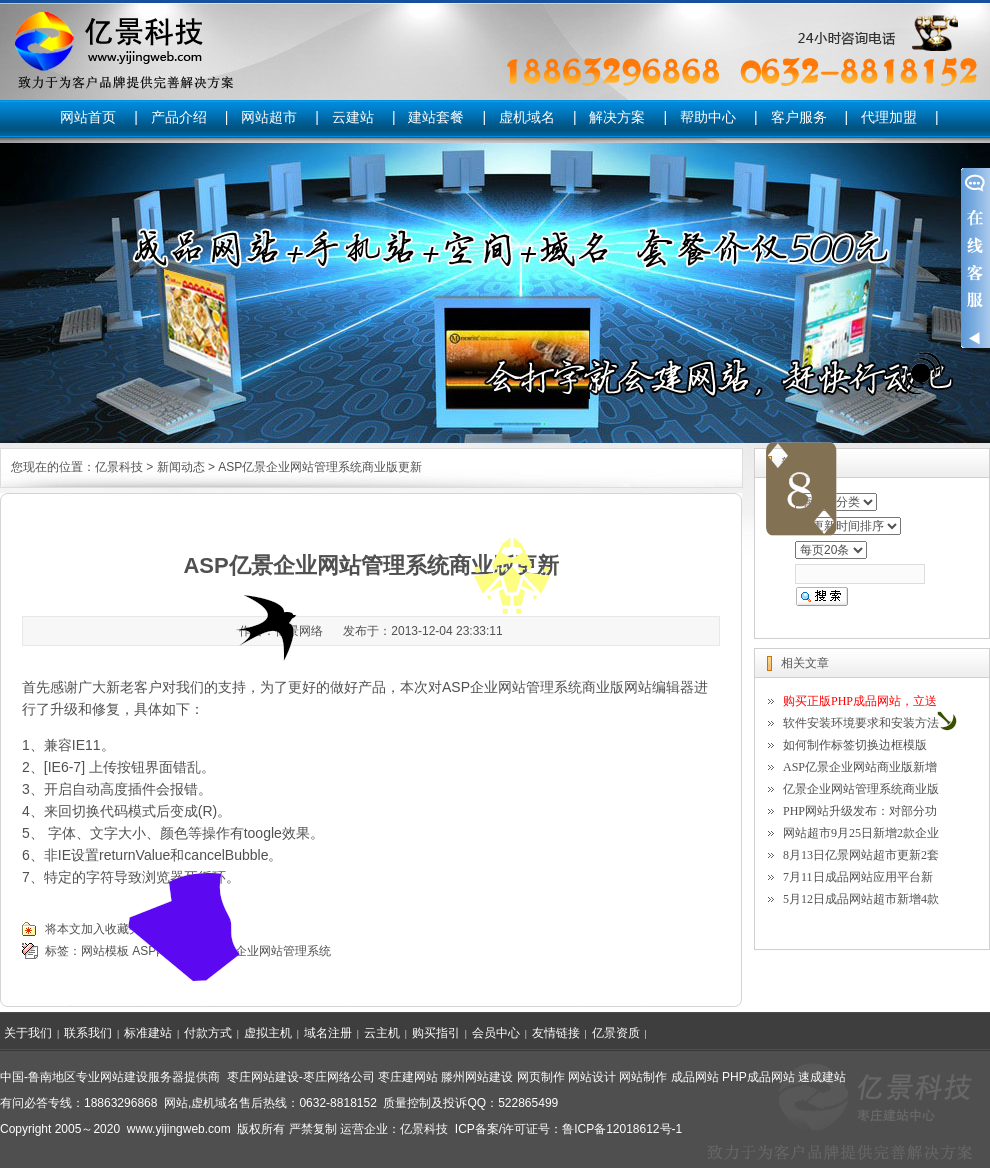 This screenshot has width=990, height=1168. Describe the element at coordinates (801, 489) in the screenshot. I see `play the 8 of diamonds card` at that location.